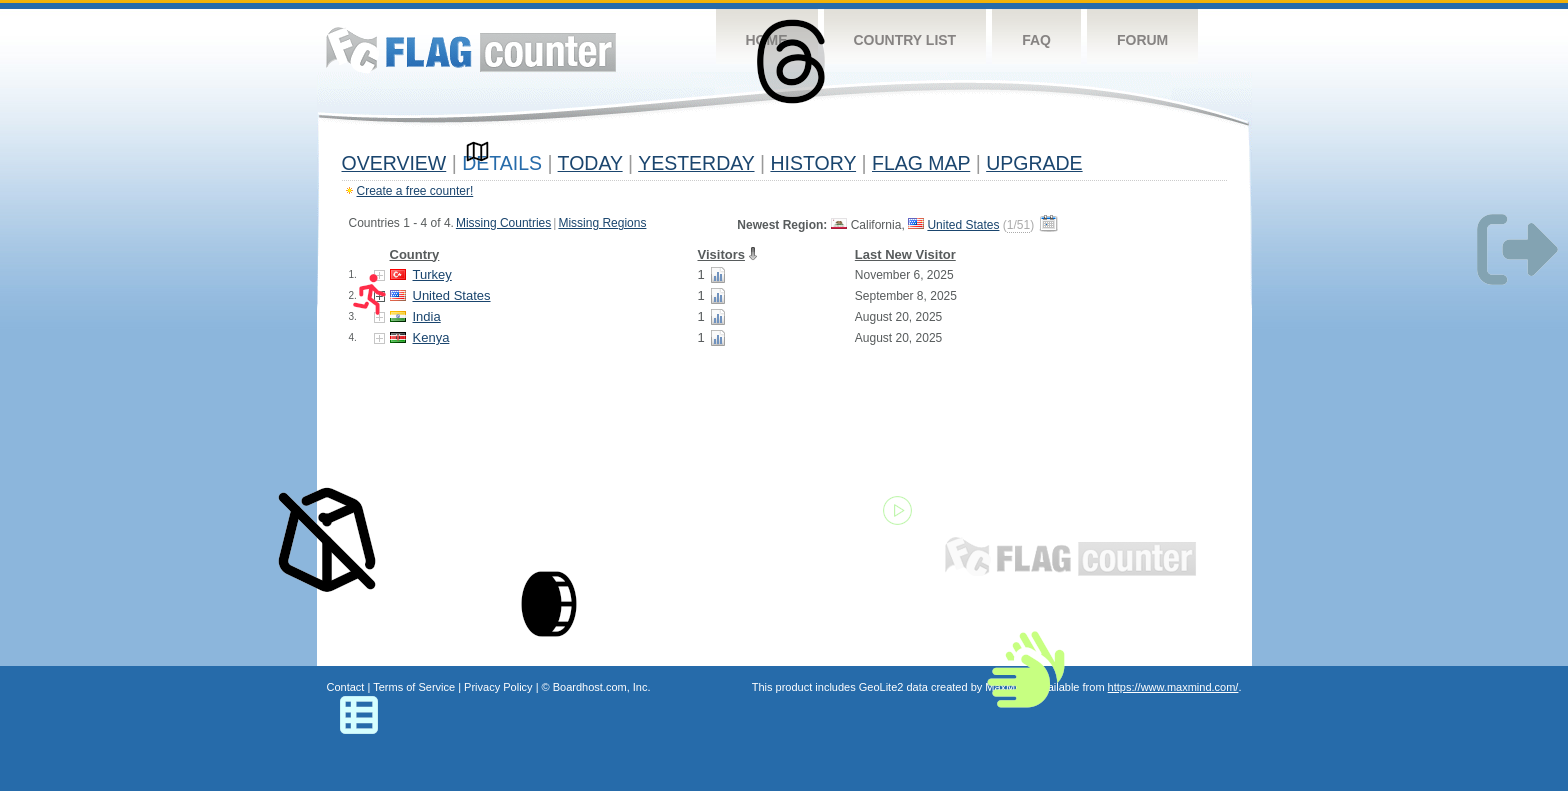  Describe the element at coordinates (792, 61) in the screenshot. I see `open the Threads app` at that location.